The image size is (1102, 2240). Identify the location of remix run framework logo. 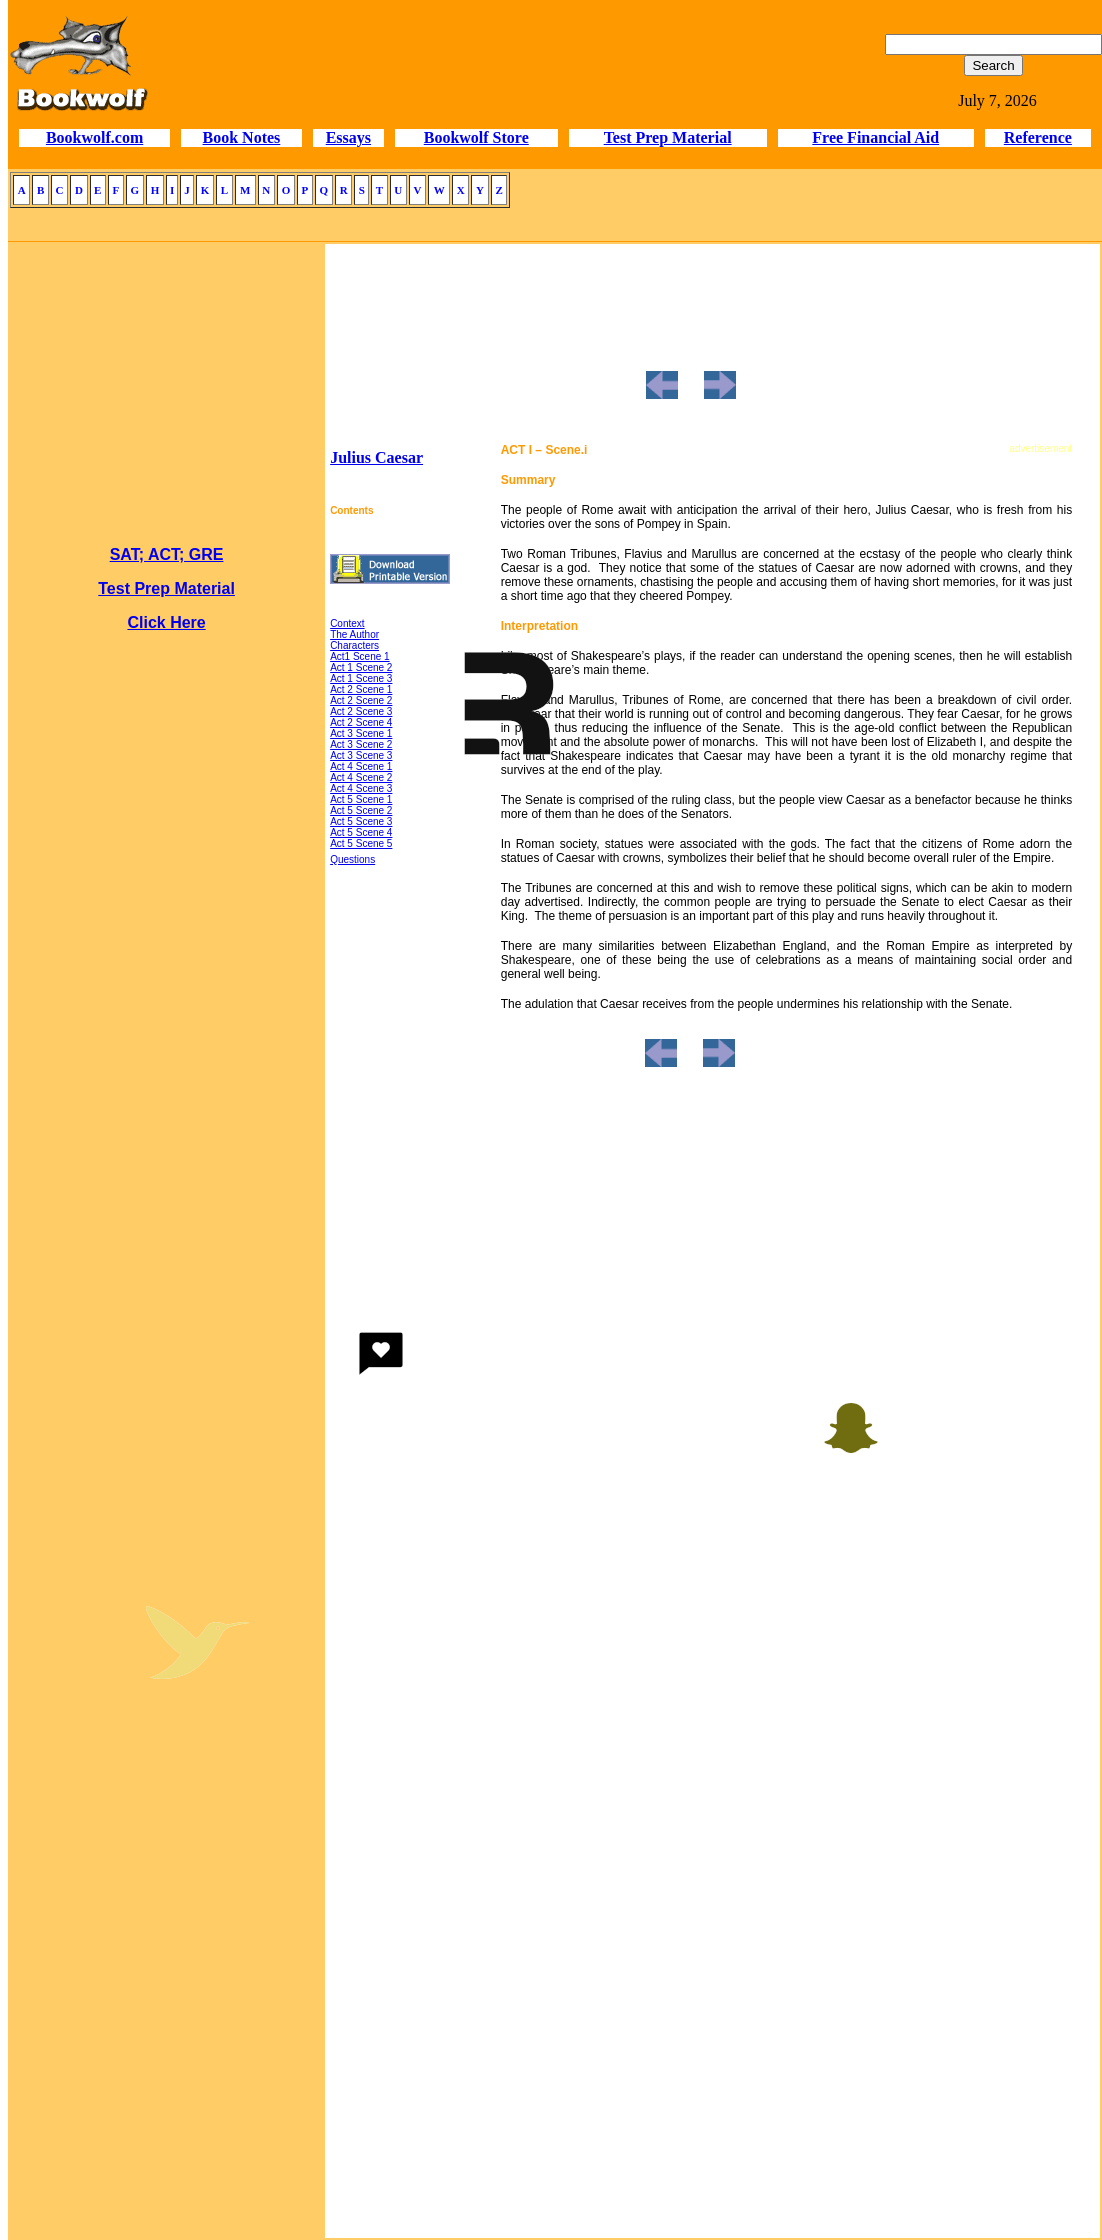
(510, 709).